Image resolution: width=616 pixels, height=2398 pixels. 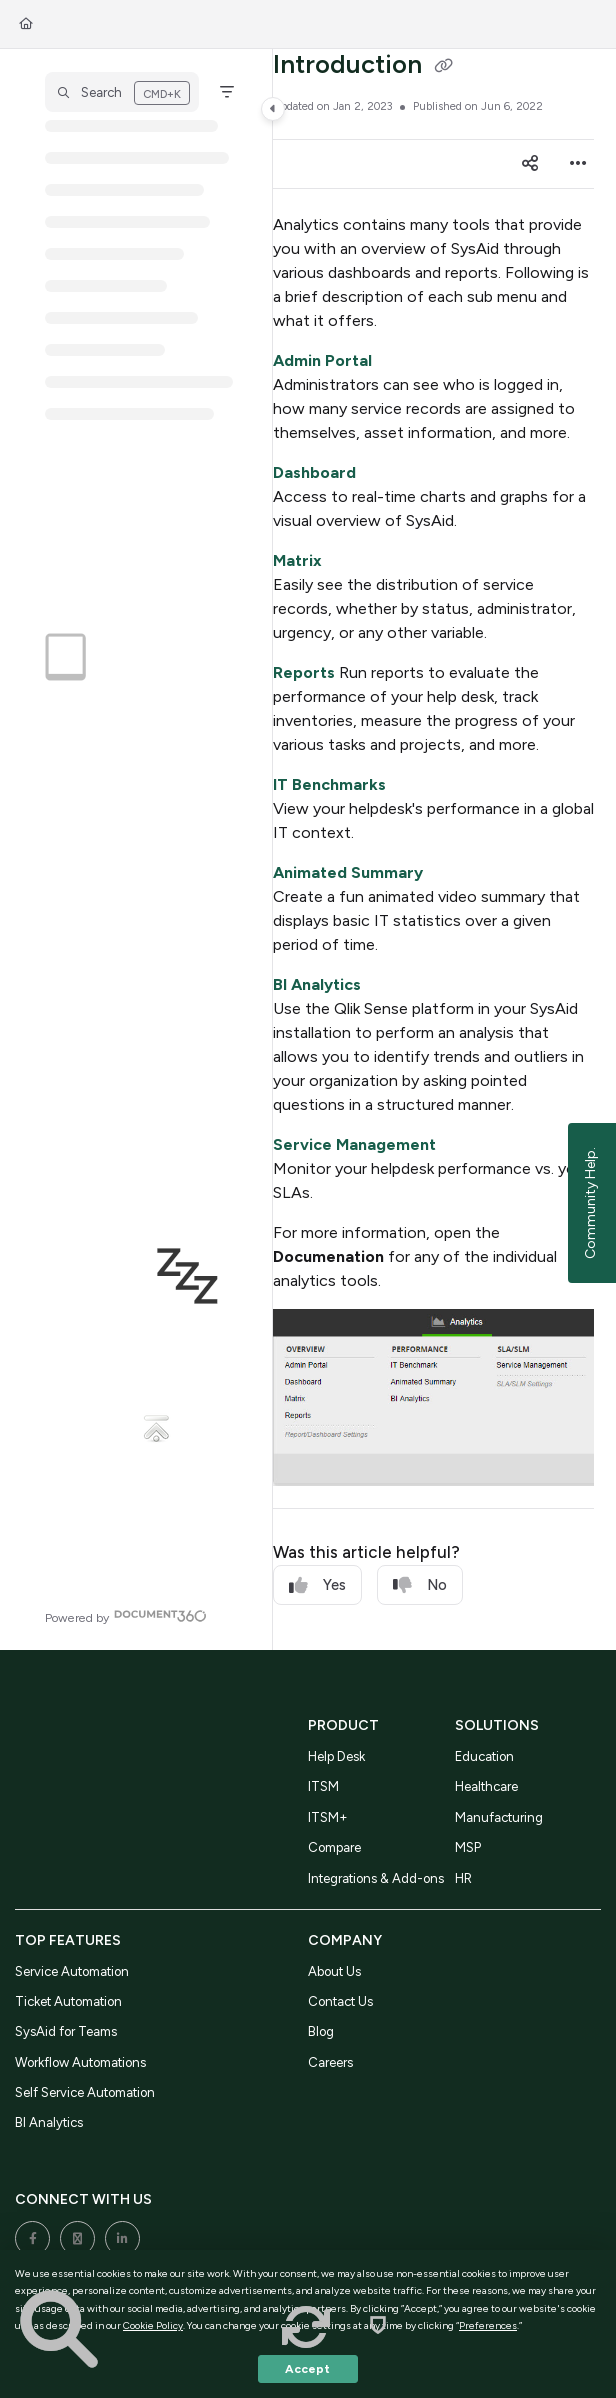 What do you see at coordinates (185, 1276) in the screenshot?
I see `indicates disk is in standby/sleep mode` at bounding box center [185, 1276].